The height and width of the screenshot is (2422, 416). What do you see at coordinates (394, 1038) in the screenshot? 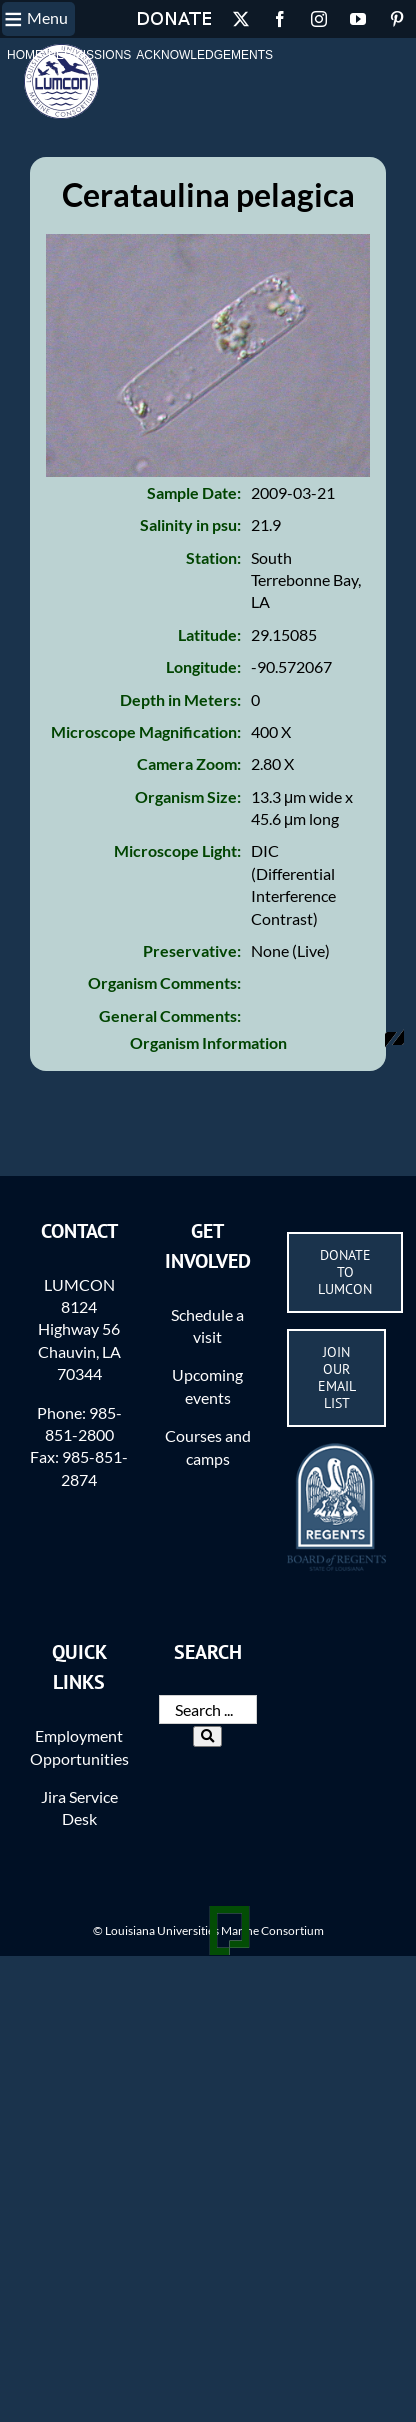
I see `zend framework official logo` at bounding box center [394, 1038].